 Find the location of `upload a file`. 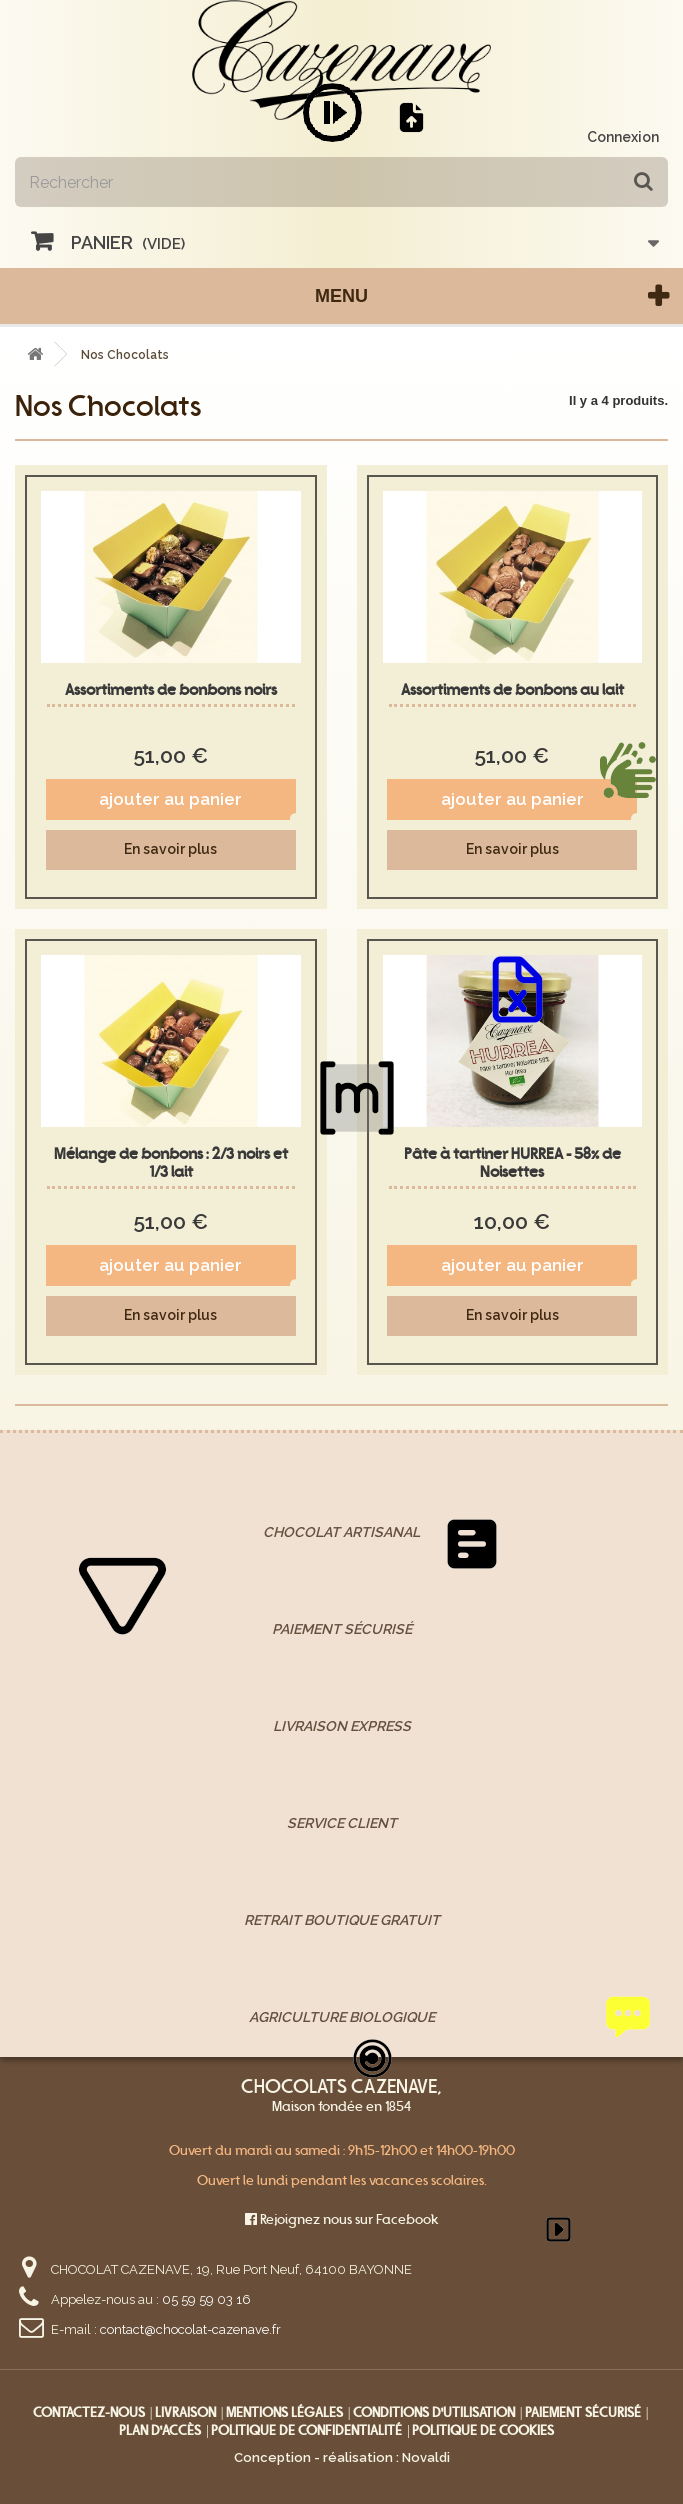

upload a file is located at coordinates (411, 117).